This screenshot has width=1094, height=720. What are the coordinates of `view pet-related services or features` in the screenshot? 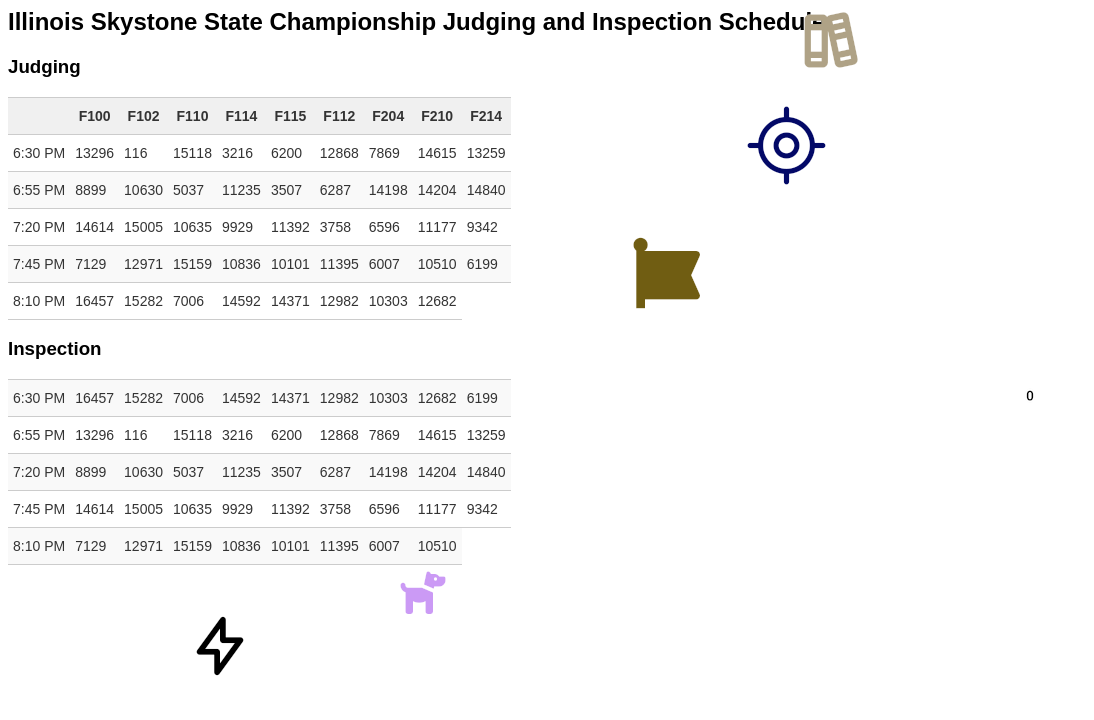 It's located at (423, 594).